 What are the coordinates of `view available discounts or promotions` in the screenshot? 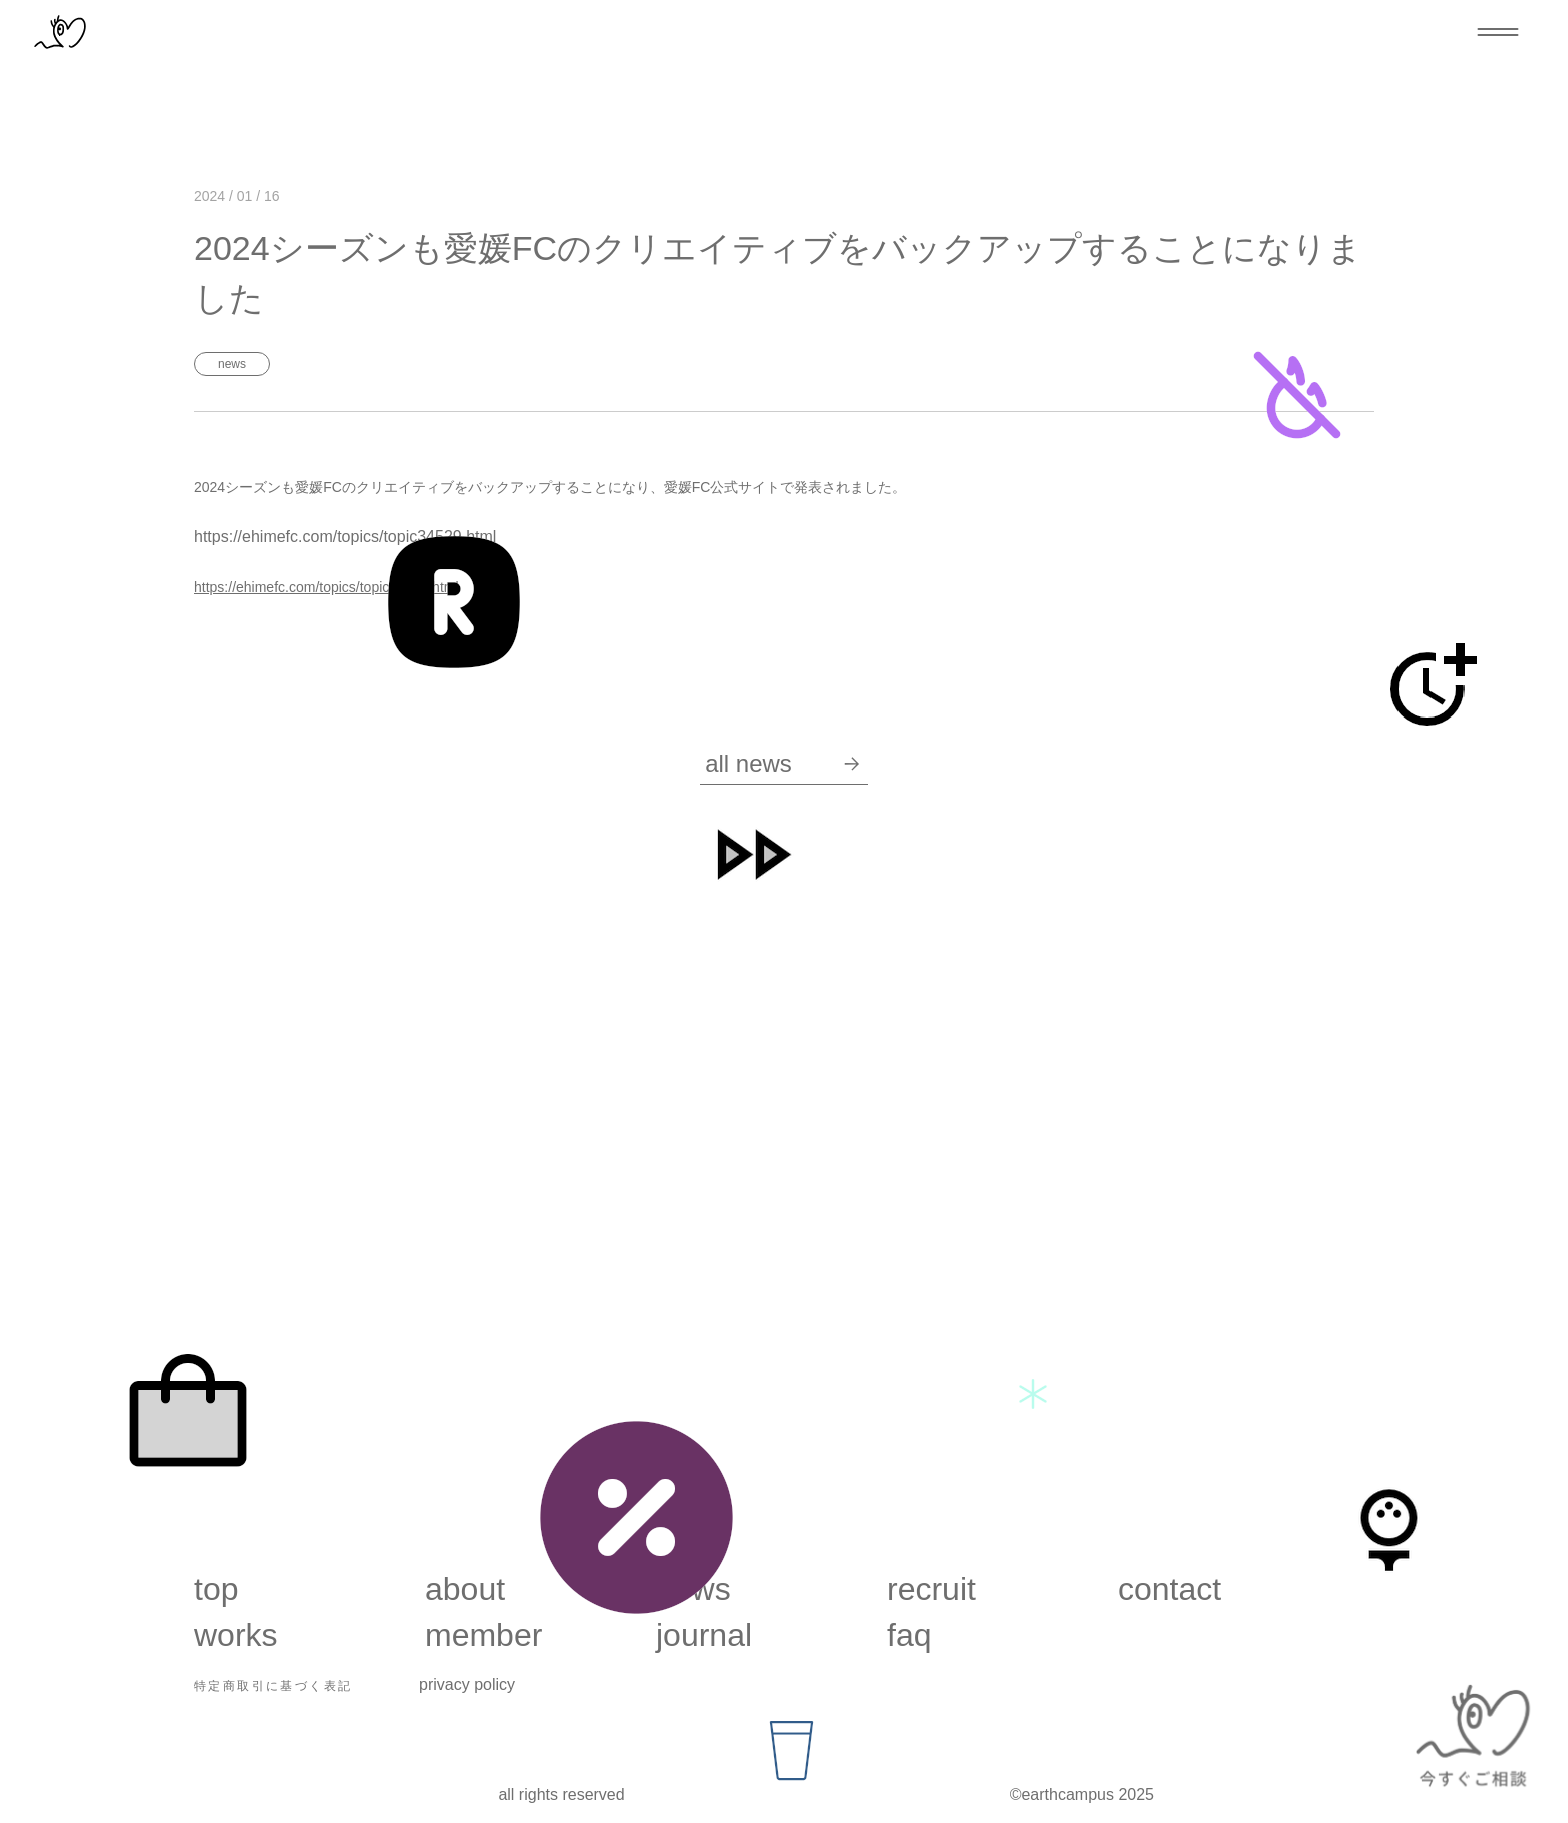 It's located at (636, 1517).